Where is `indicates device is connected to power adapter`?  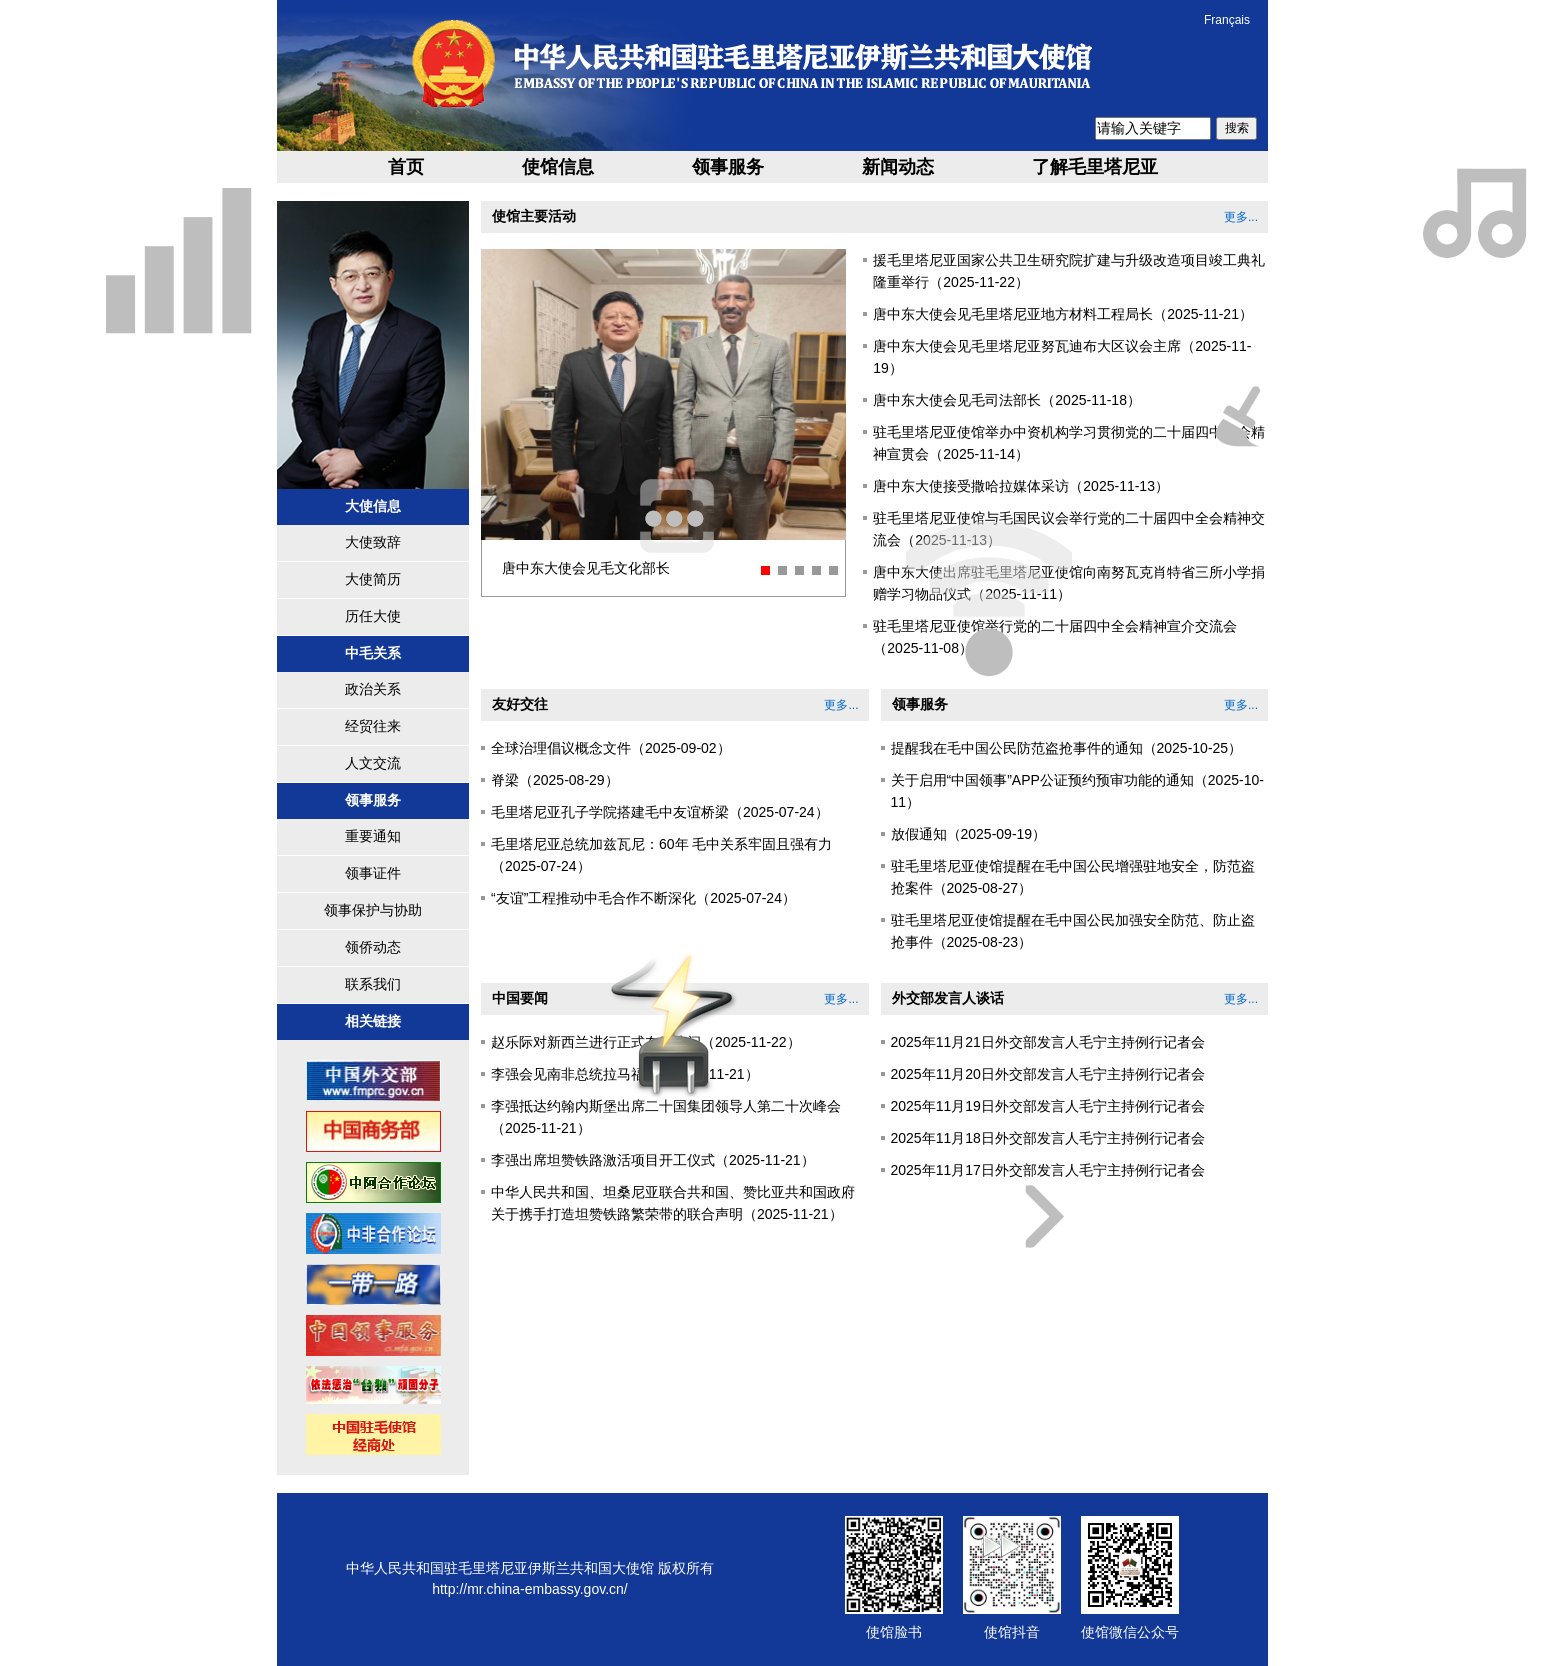
indicates device is connected to power adapter is located at coordinates (669, 1023).